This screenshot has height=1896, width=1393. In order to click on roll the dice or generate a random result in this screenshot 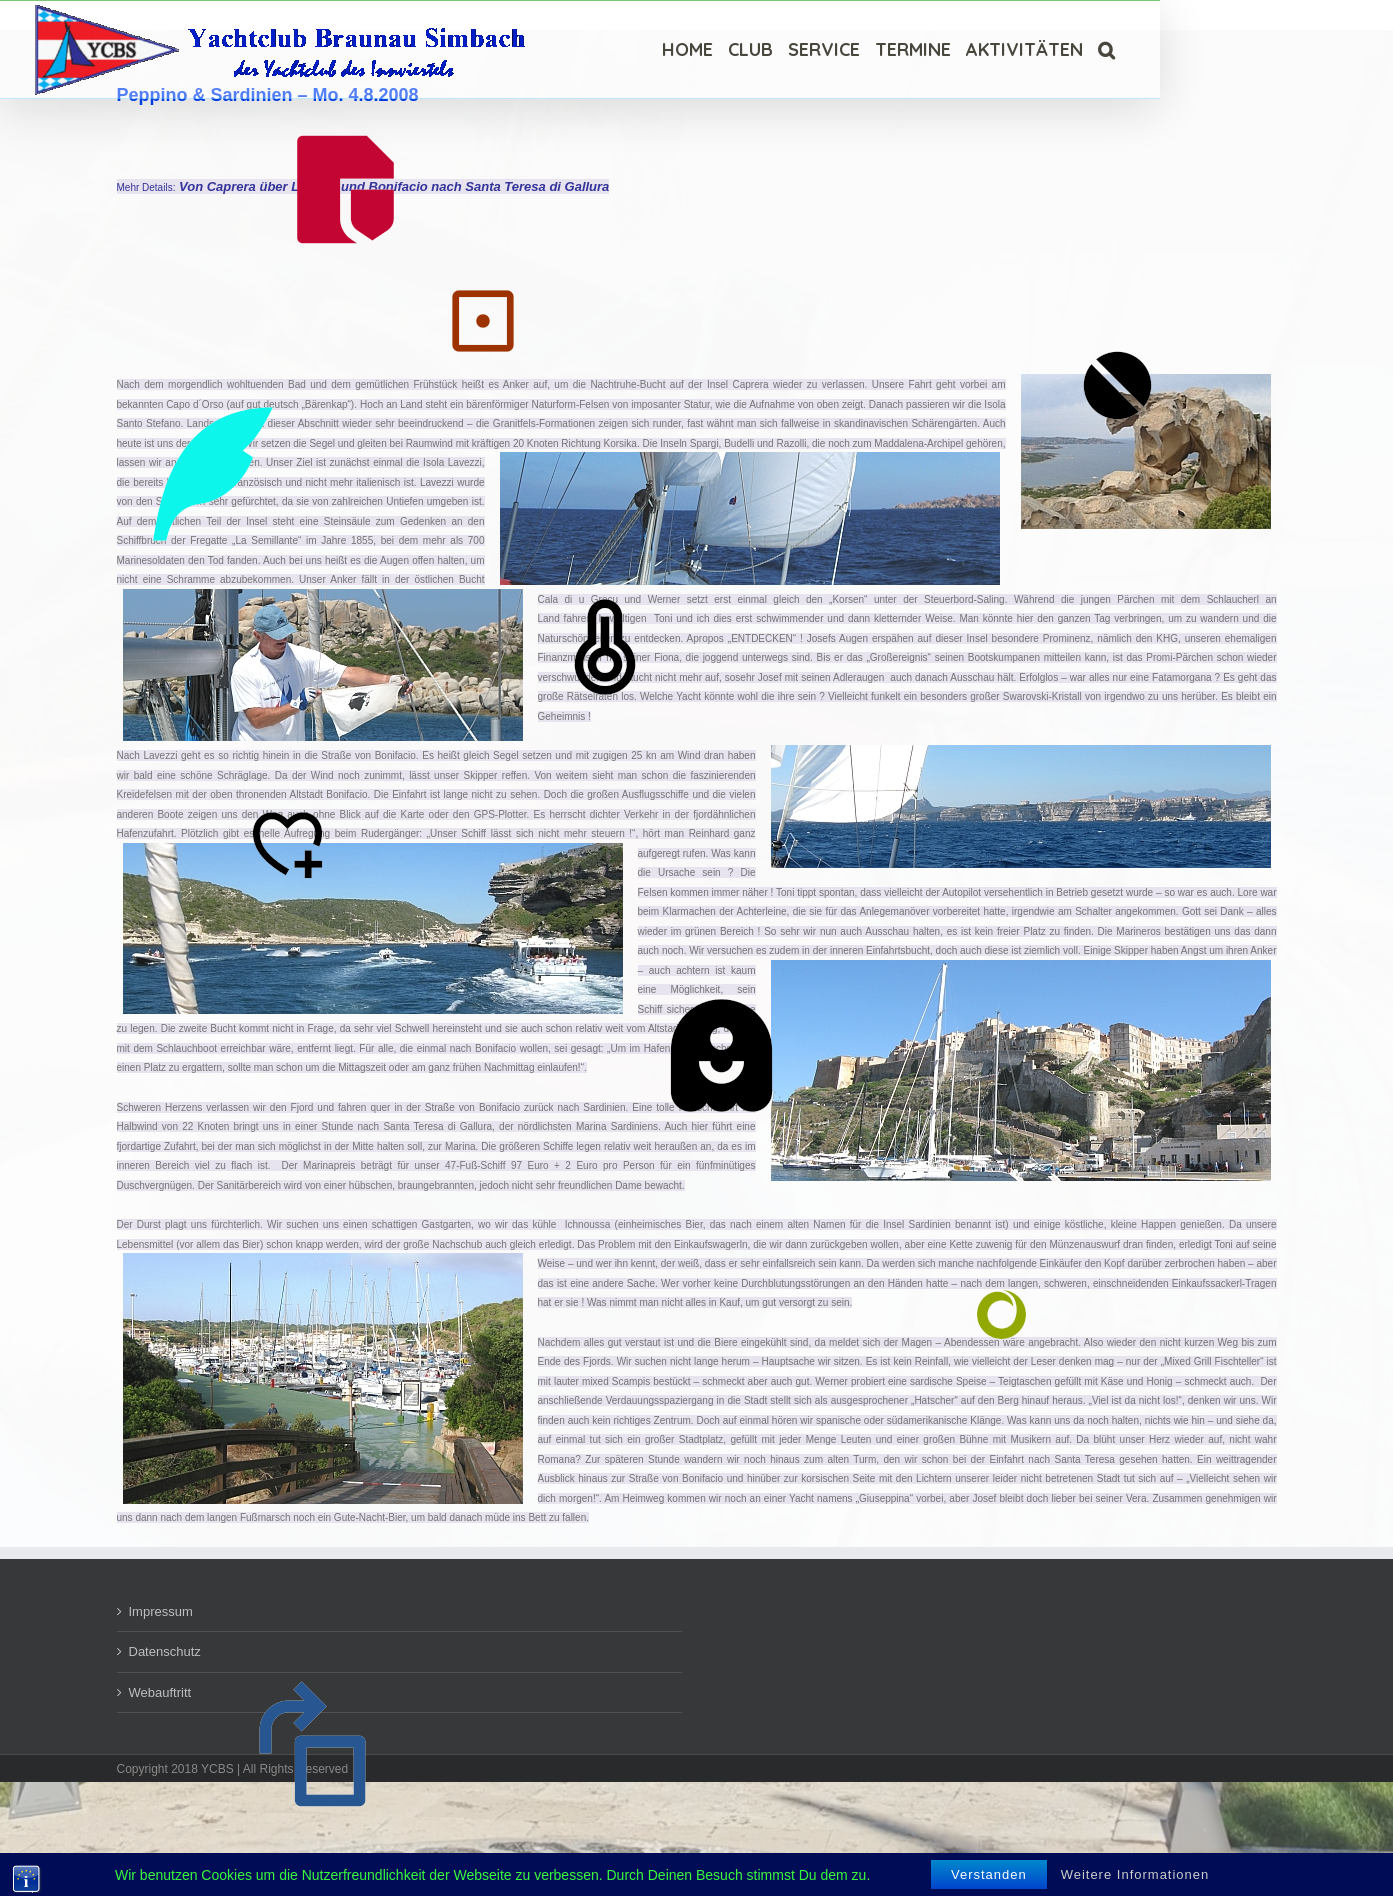, I will do `click(483, 321)`.